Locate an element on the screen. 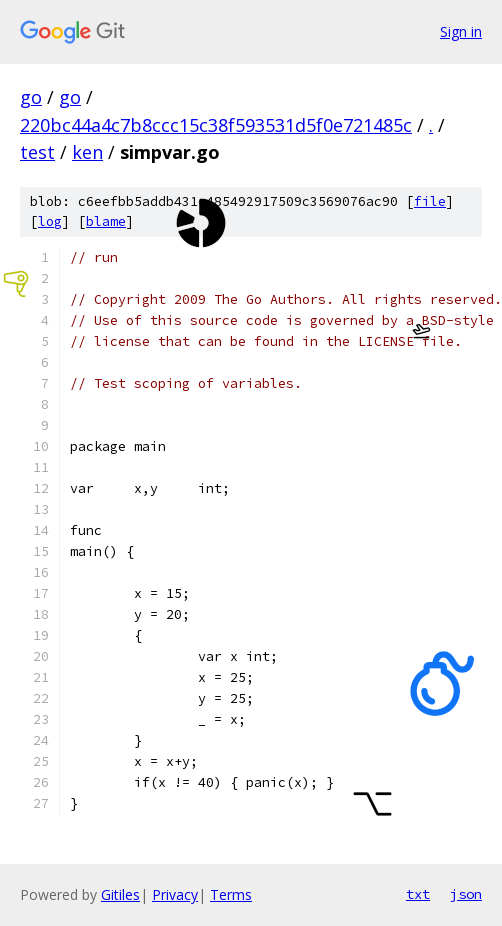  view analytics or statistics breakdown is located at coordinates (201, 223).